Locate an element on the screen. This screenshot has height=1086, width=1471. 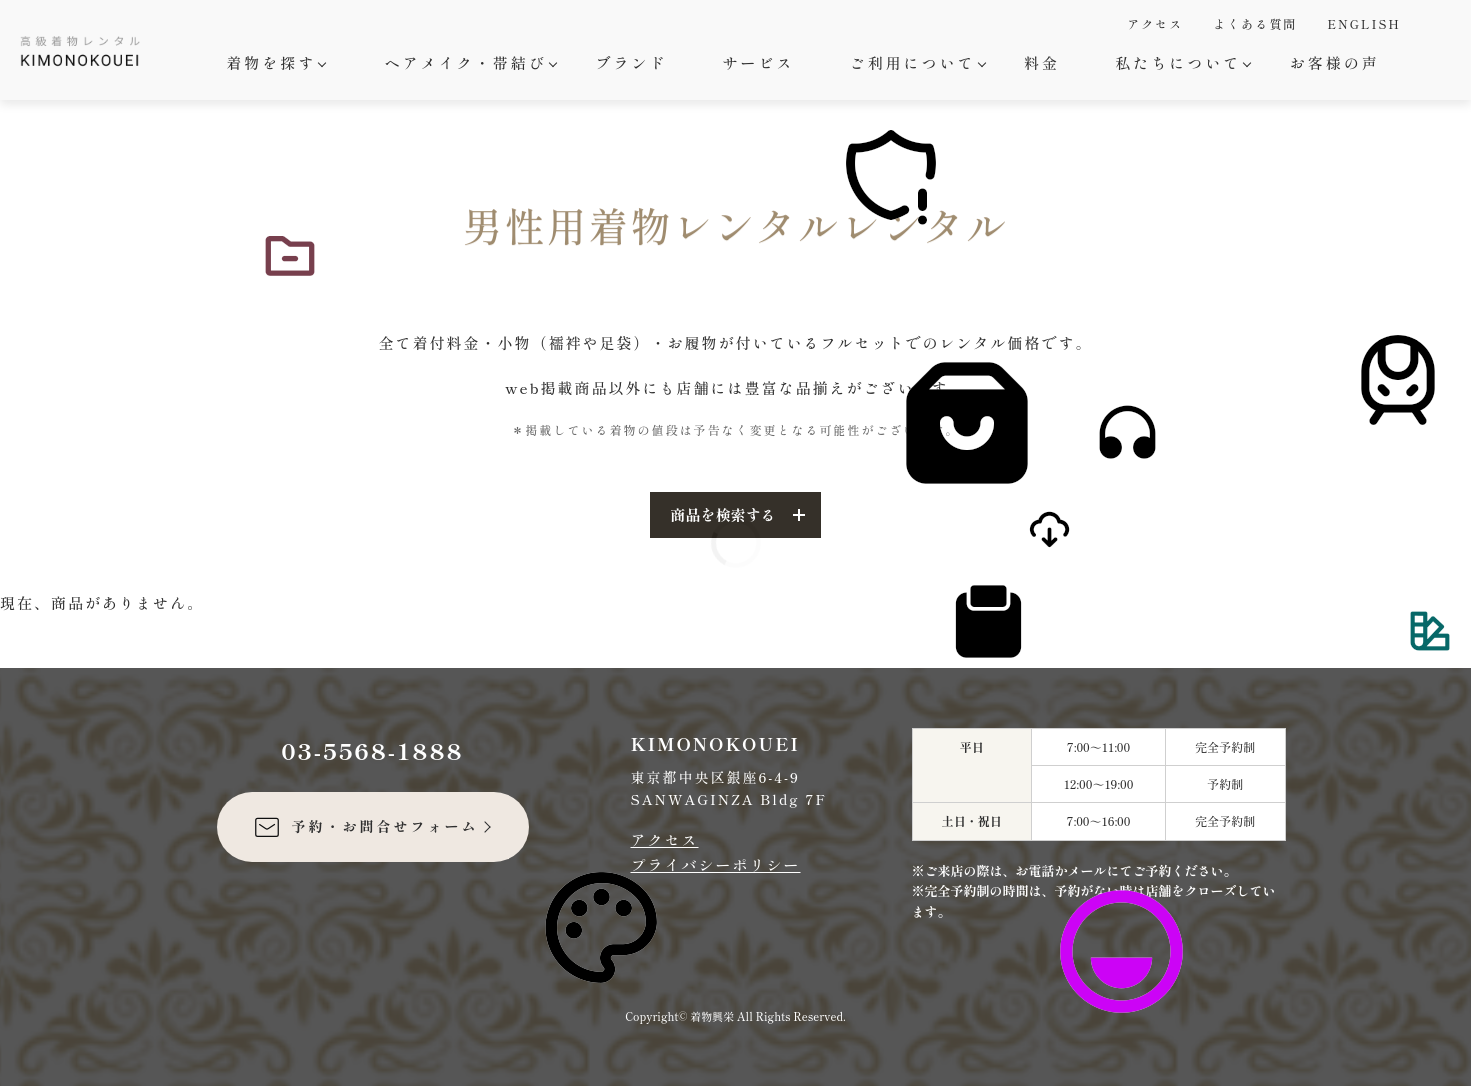
view your shopping bag is located at coordinates (967, 423).